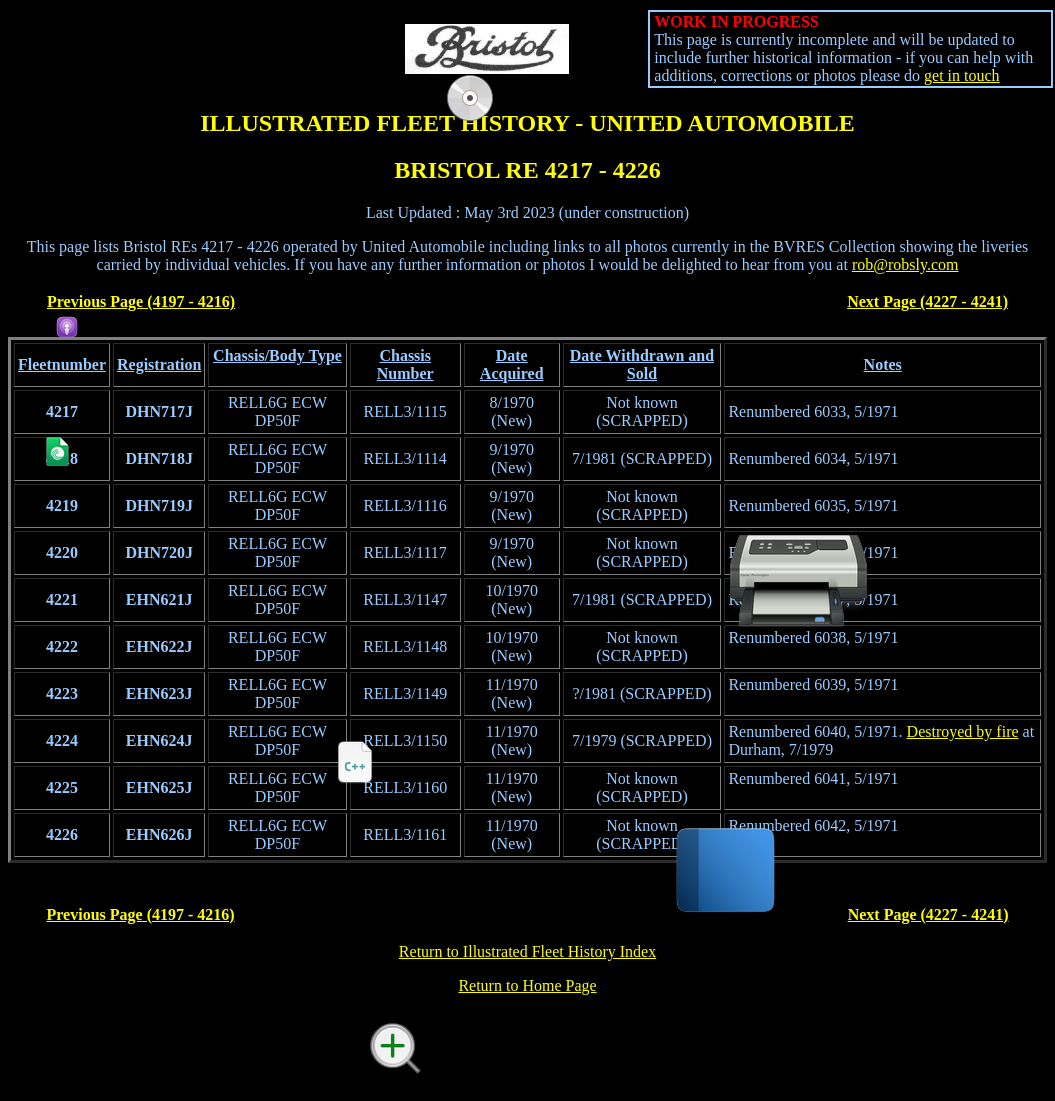 The image size is (1055, 1101). Describe the element at coordinates (67, 327) in the screenshot. I see `open the apple podcasts app` at that location.